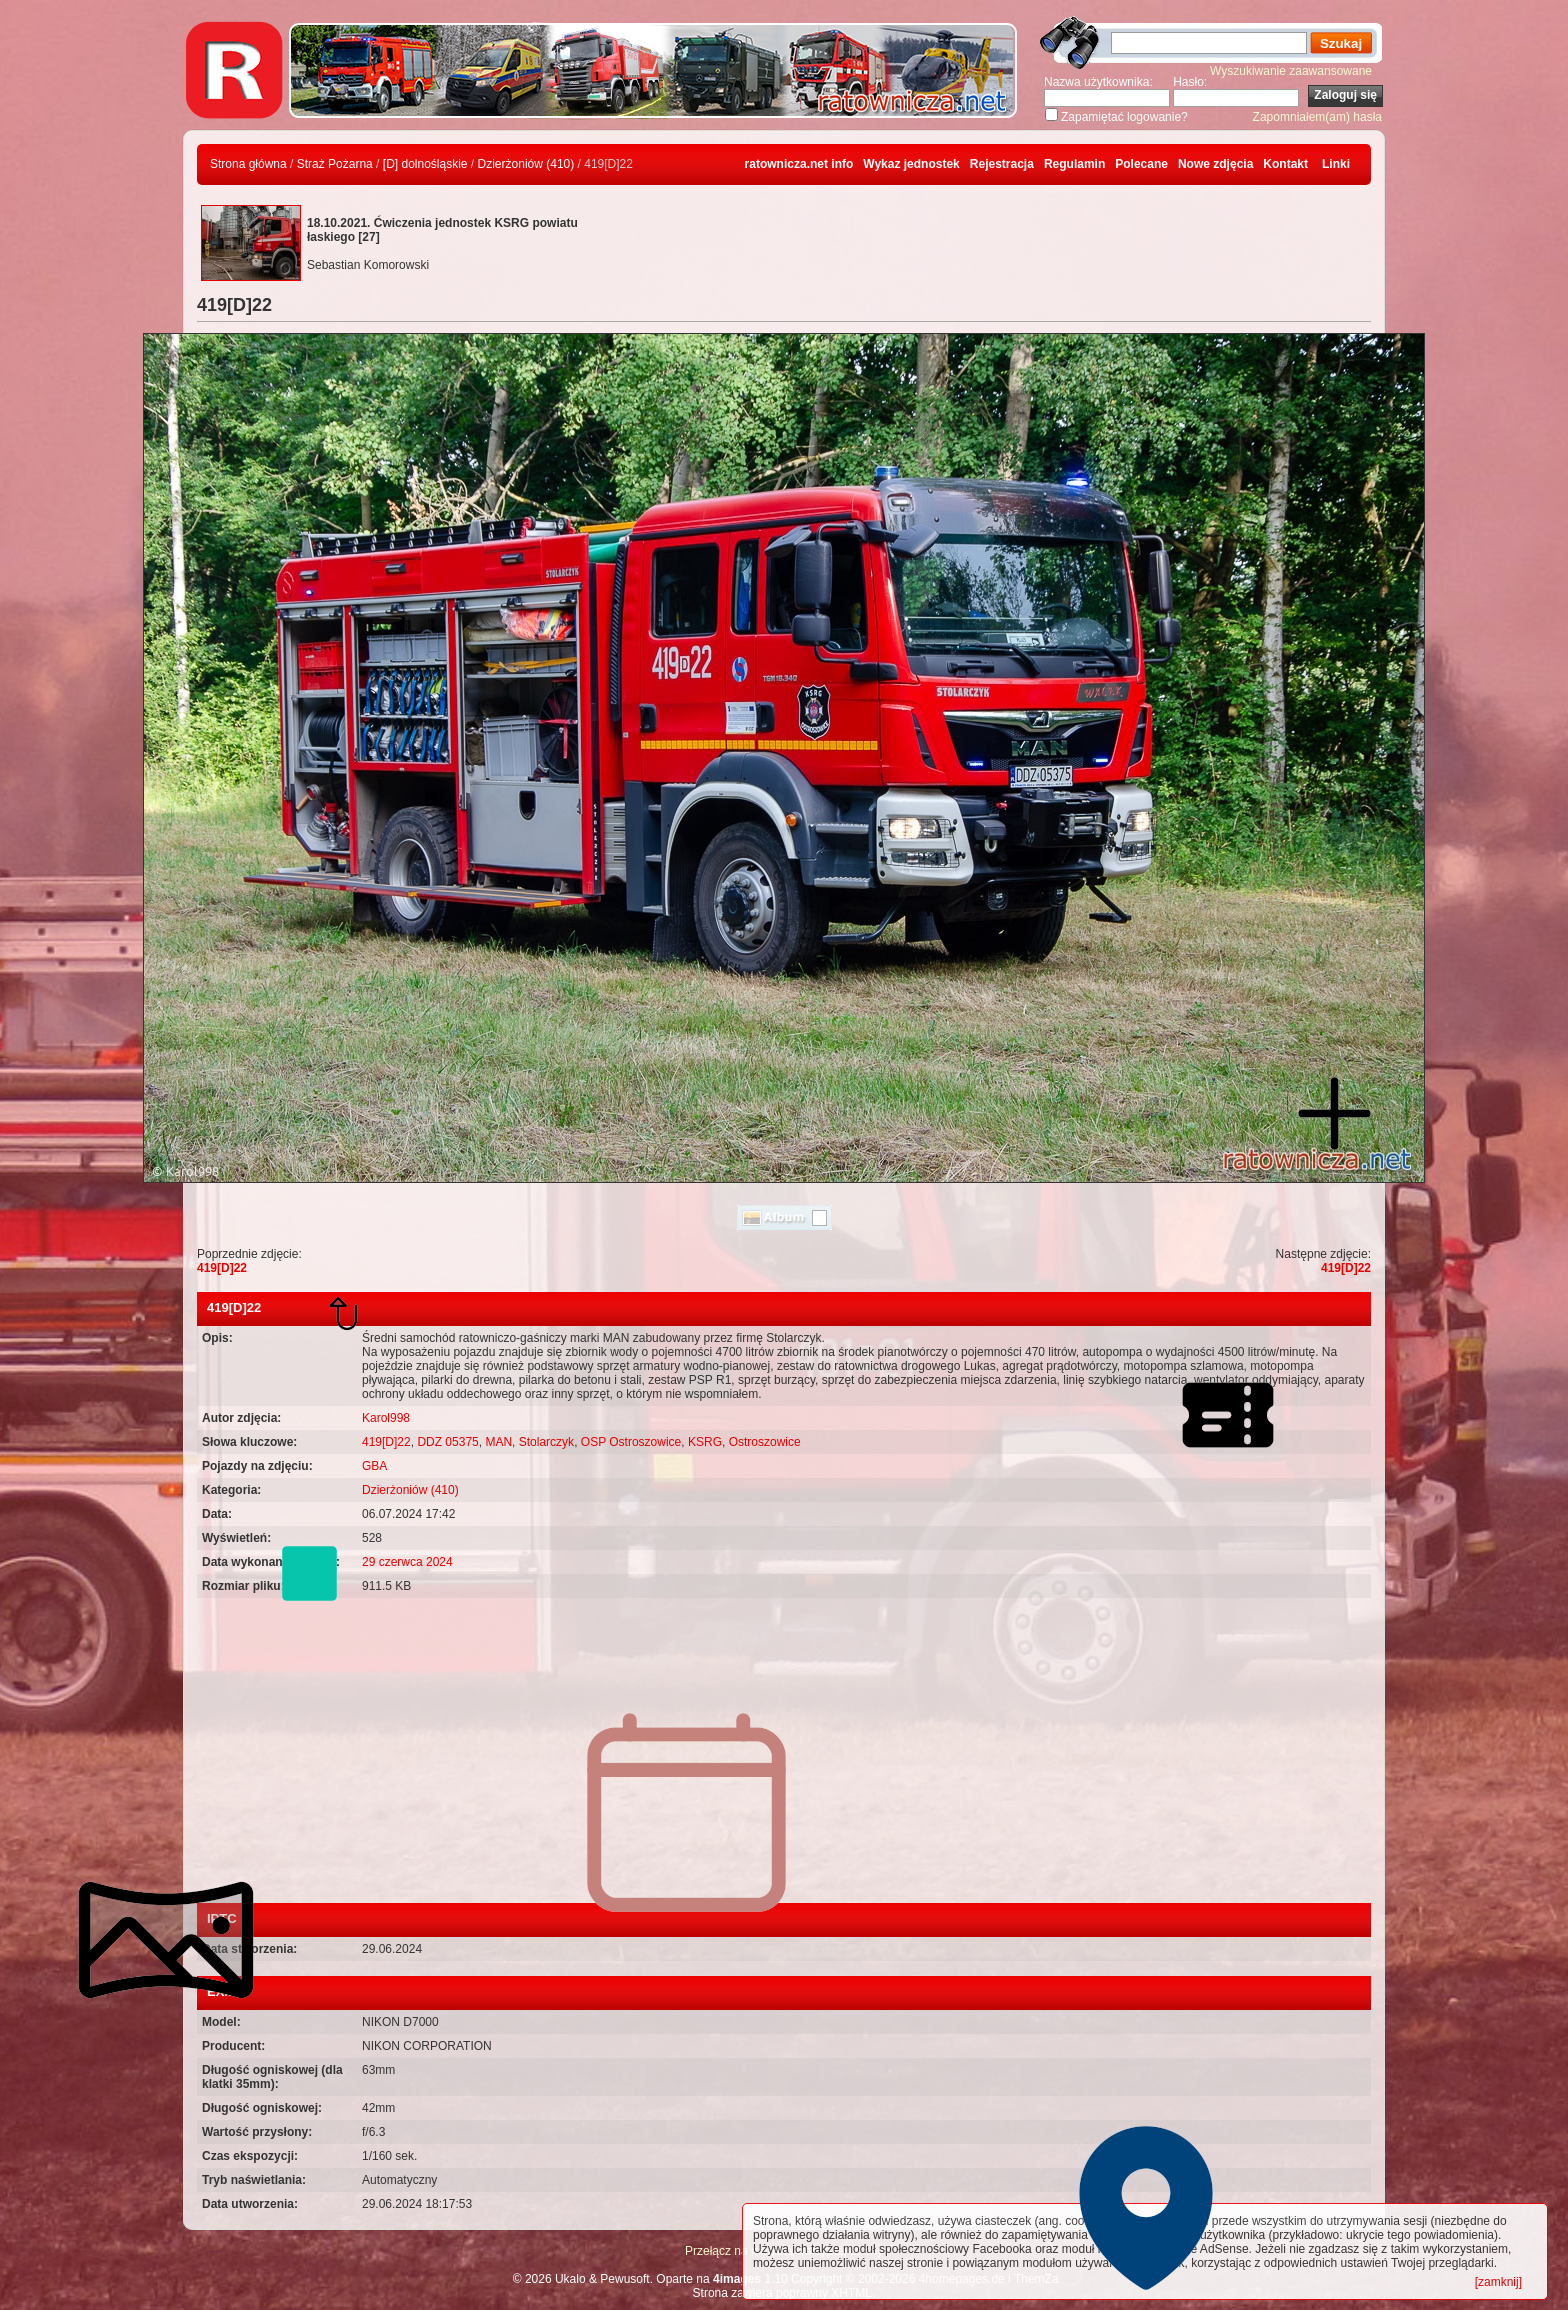 This screenshot has height=2310, width=1568. What do you see at coordinates (1334, 1113) in the screenshot?
I see `add a new item` at bounding box center [1334, 1113].